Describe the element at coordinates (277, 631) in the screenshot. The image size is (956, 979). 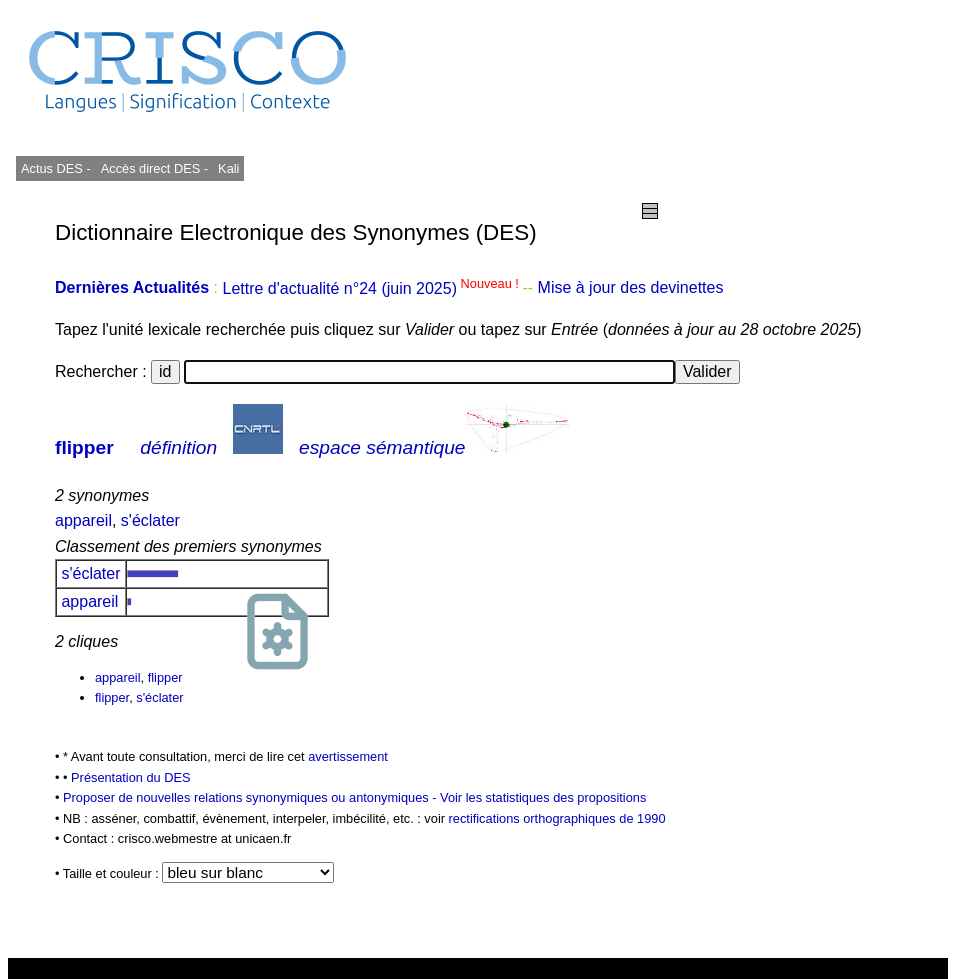
I see `access file settings or preferences` at that location.